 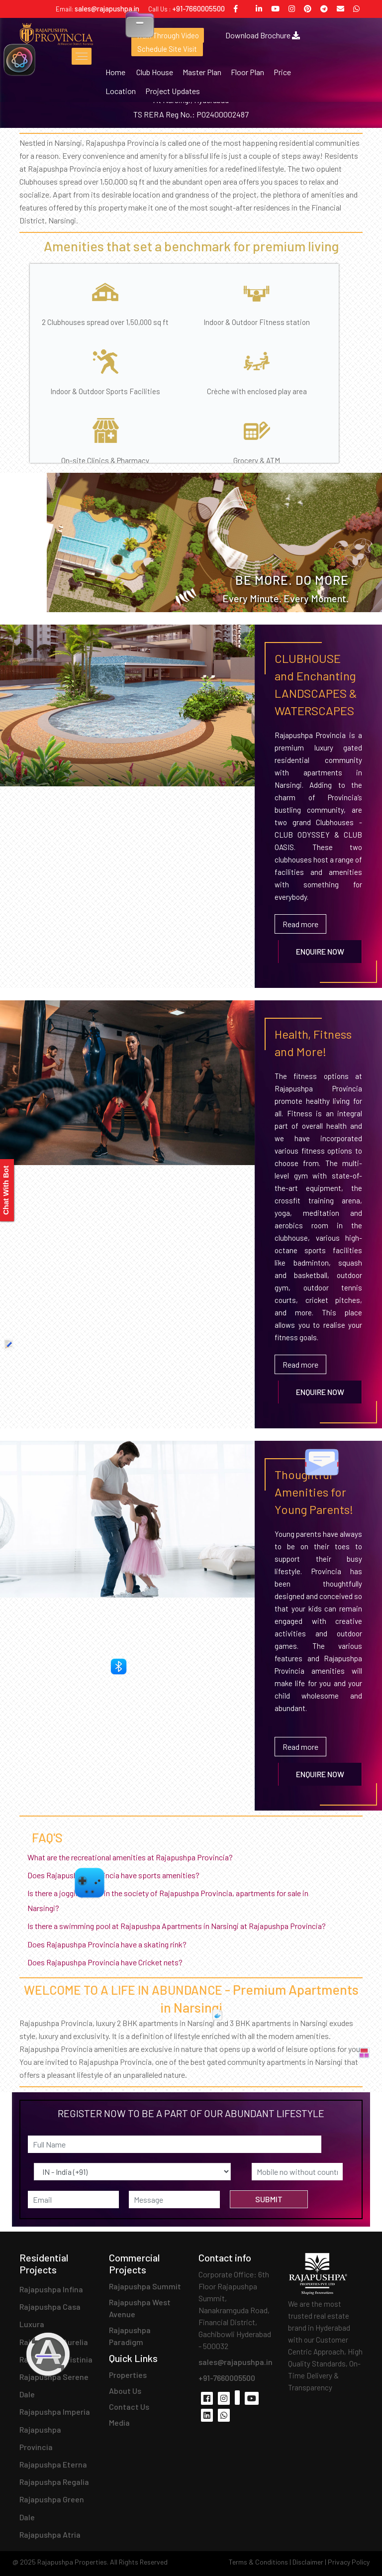 I want to click on open bluetooth file exchange app, so click(x=118, y=1666).